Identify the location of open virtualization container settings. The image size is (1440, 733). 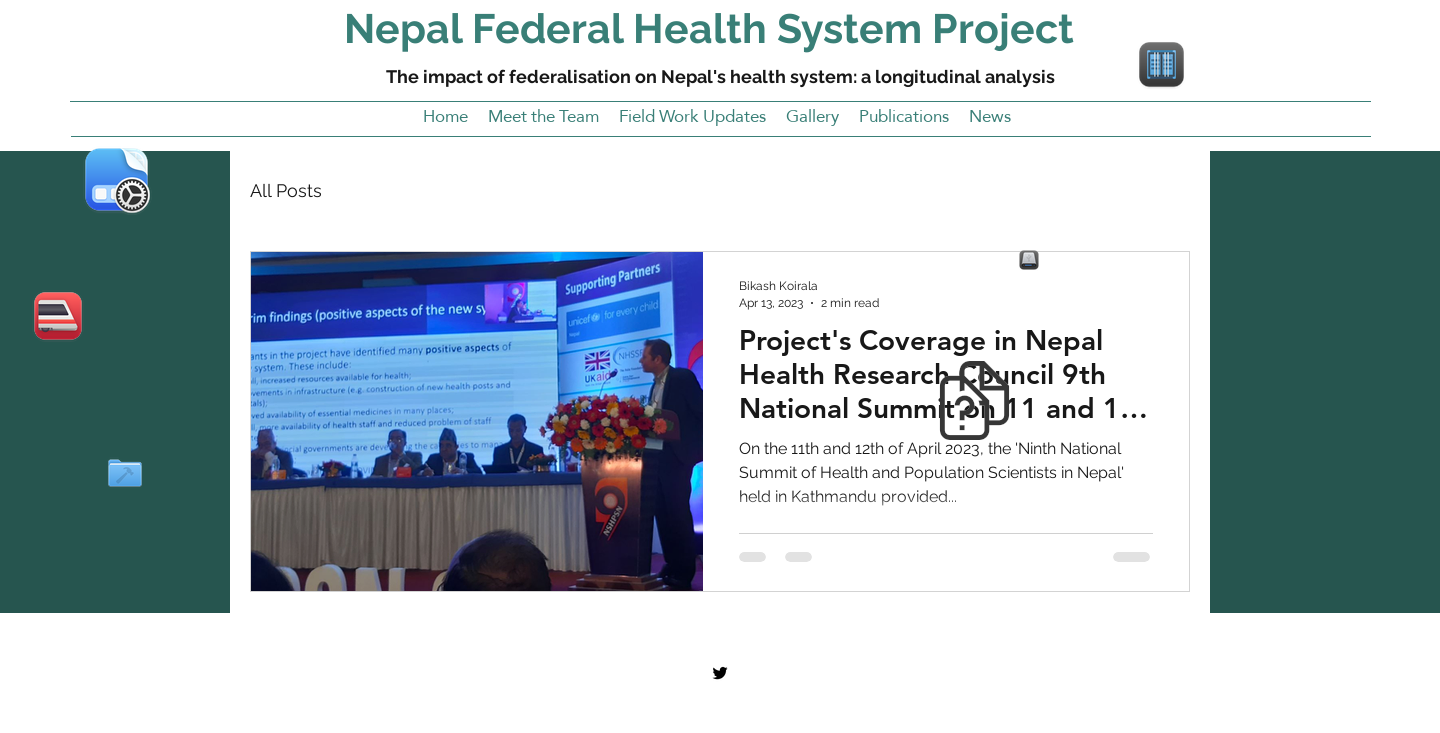
(1161, 64).